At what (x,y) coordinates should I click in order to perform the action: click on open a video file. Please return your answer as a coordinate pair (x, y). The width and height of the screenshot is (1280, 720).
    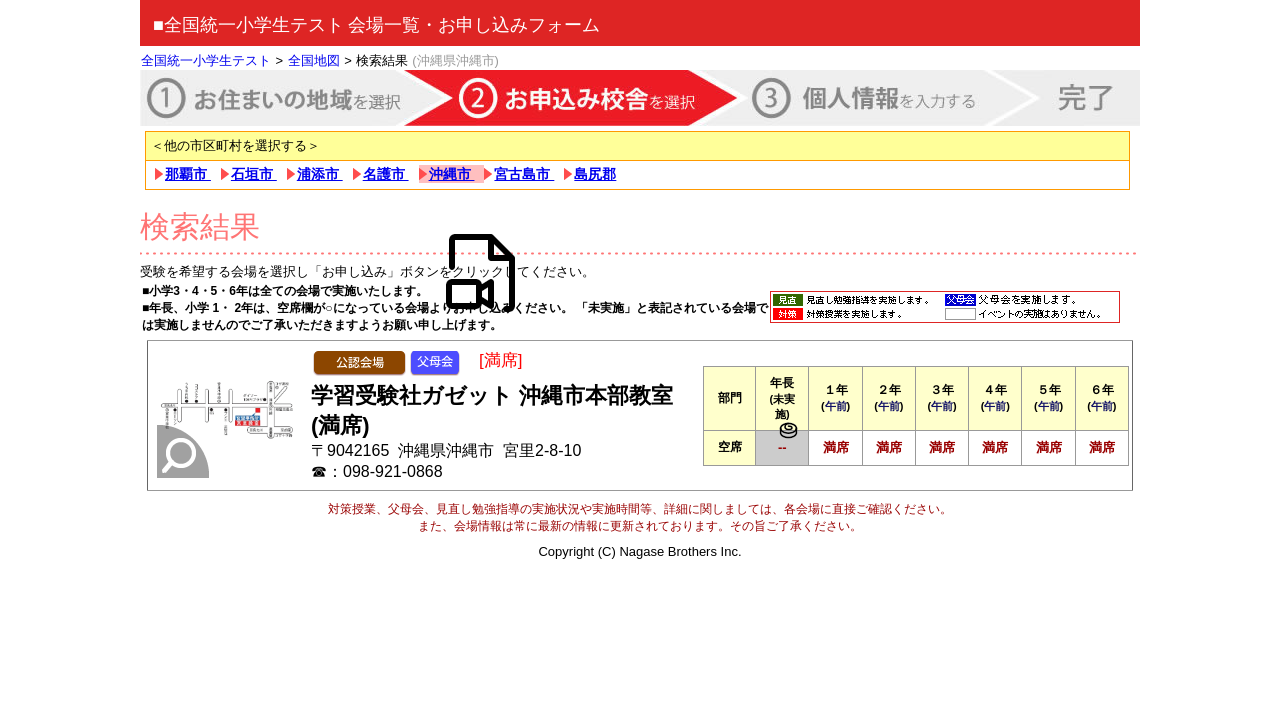
    Looking at the image, I should click on (482, 273).